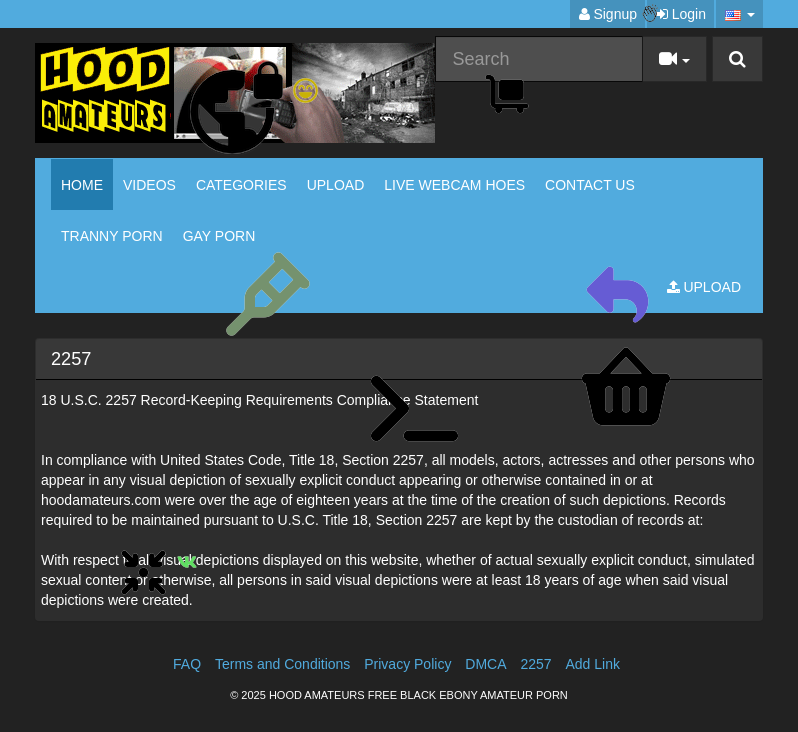 Image resolution: width=798 pixels, height=732 pixels. Describe the element at coordinates (617, 295) in the screenshot. I see `reply to an email or message` at that location.